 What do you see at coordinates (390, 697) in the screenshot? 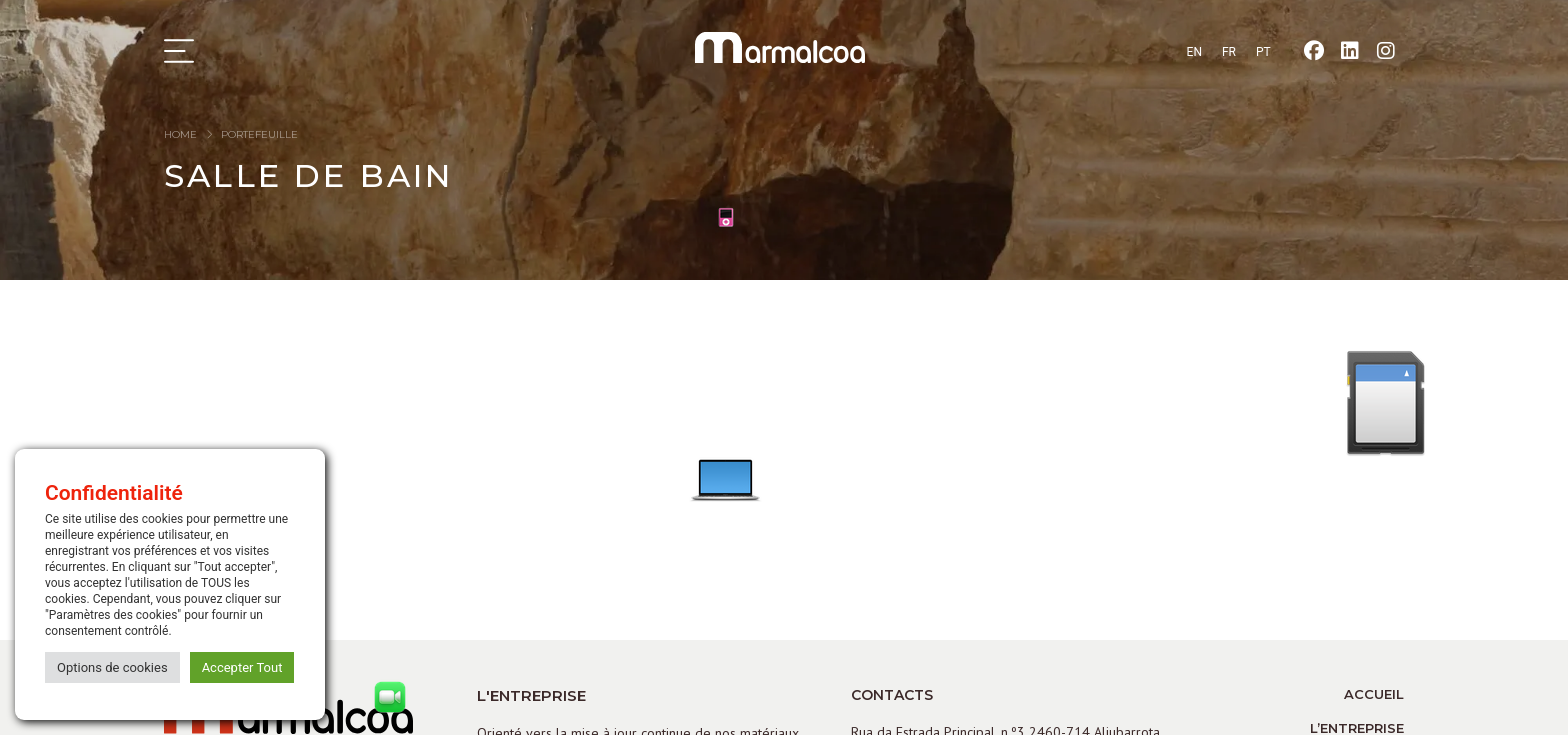
I see `open FaceTime to start a video call` at bounding box center [390, 697].